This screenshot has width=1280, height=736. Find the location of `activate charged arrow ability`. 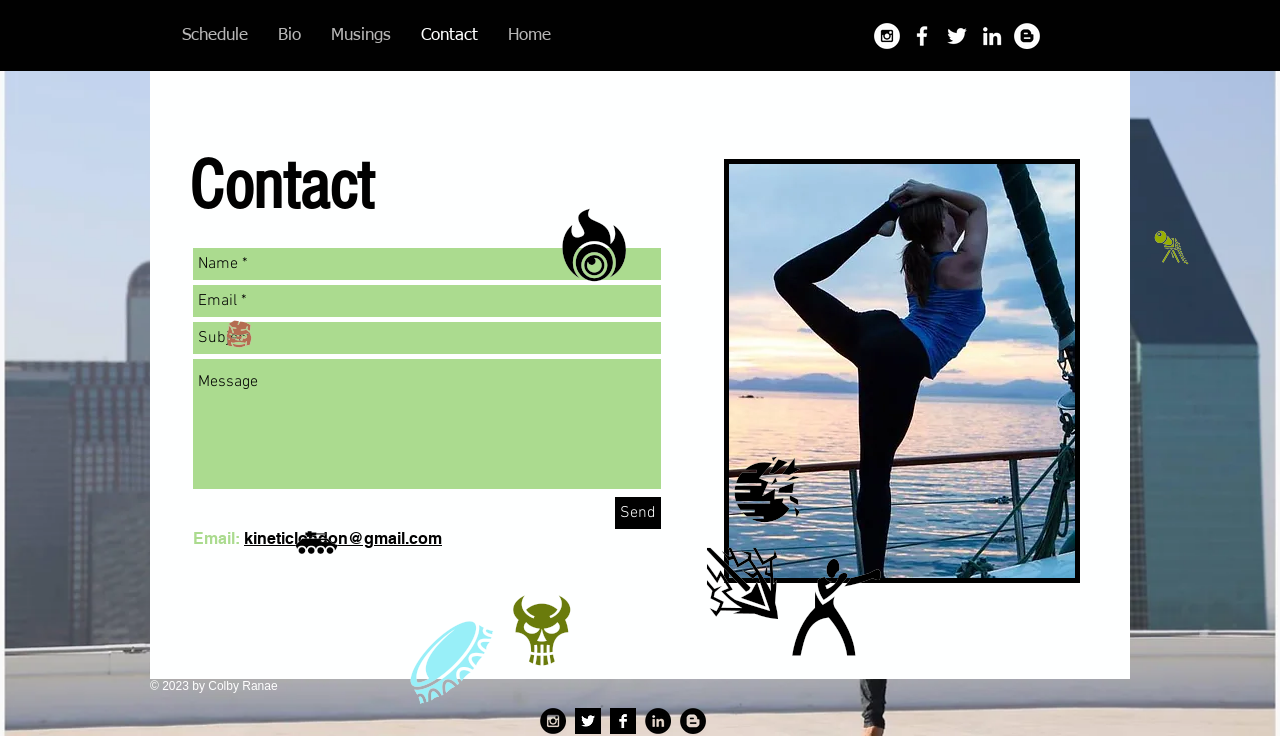

activate charged arrow ability is located at coordinates (742, 583).